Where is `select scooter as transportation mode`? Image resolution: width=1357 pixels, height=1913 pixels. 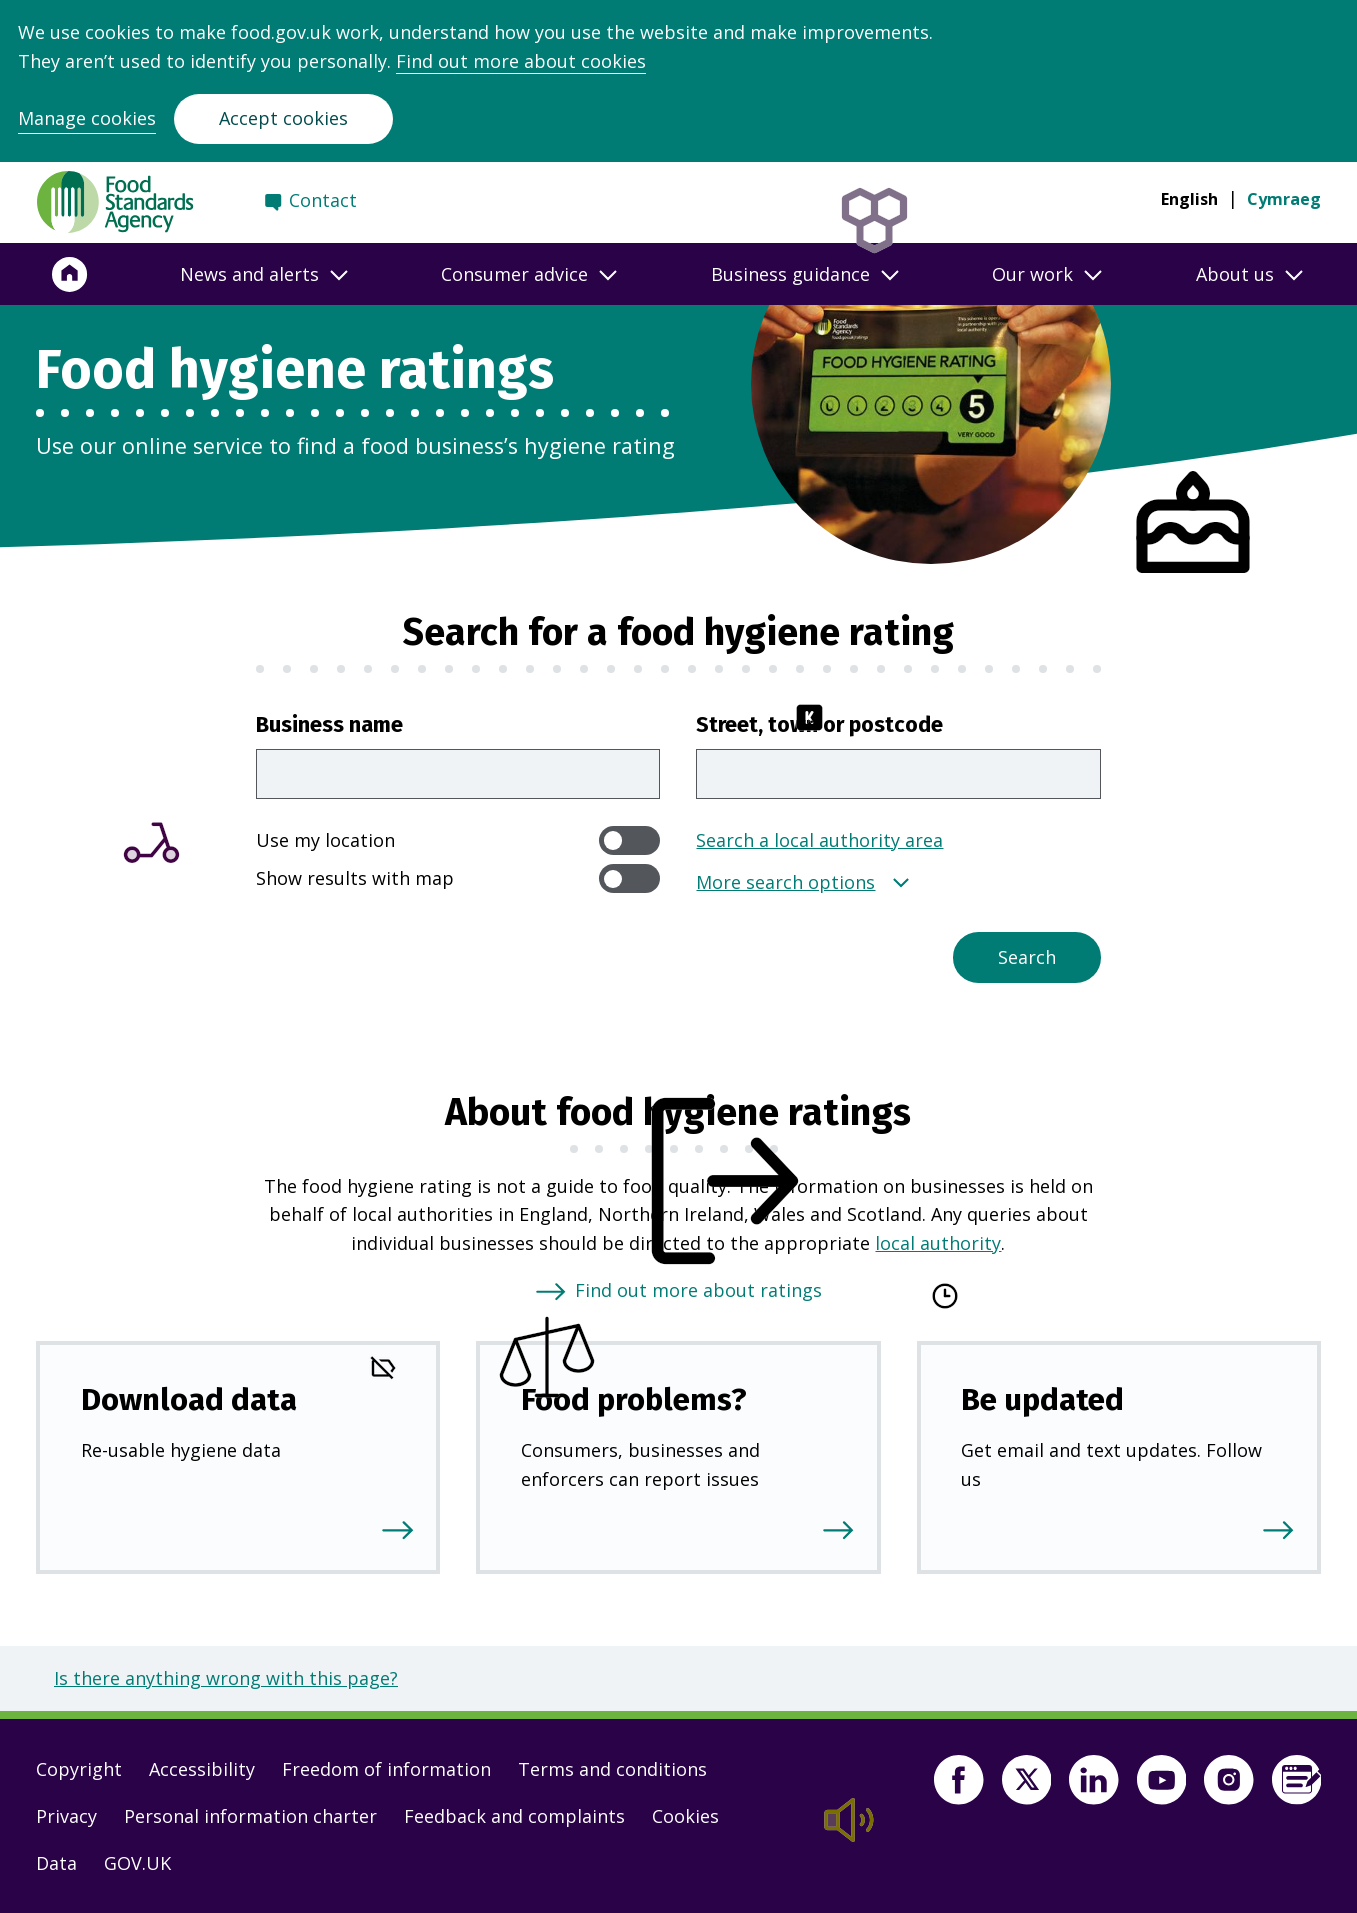
select scooter as transportation mode is located at coordinates (151, 844).